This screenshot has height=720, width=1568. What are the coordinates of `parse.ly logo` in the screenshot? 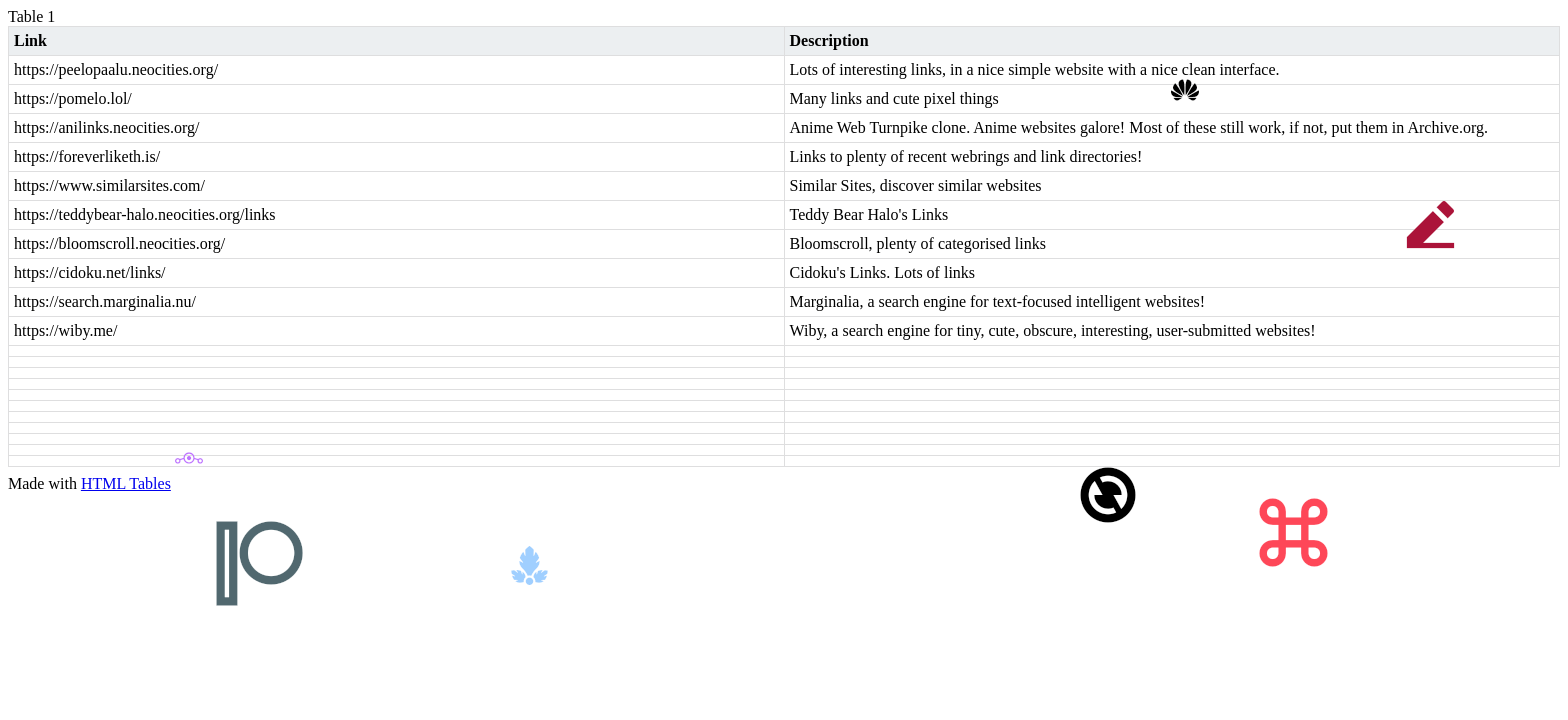 It's located at (529, 565).